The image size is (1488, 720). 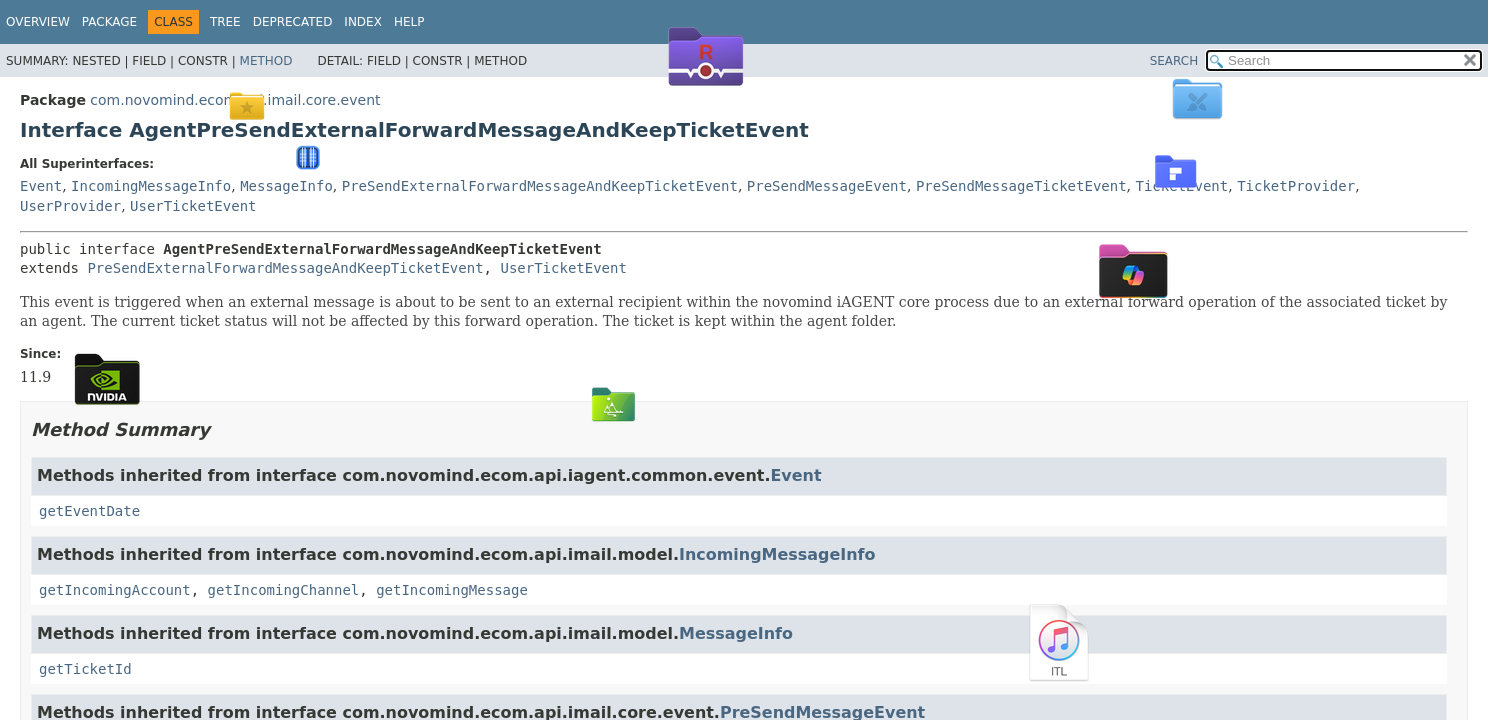 I want to click on open folder containing Microsoft Copilot 365 files, so click(x=1133, y=273).